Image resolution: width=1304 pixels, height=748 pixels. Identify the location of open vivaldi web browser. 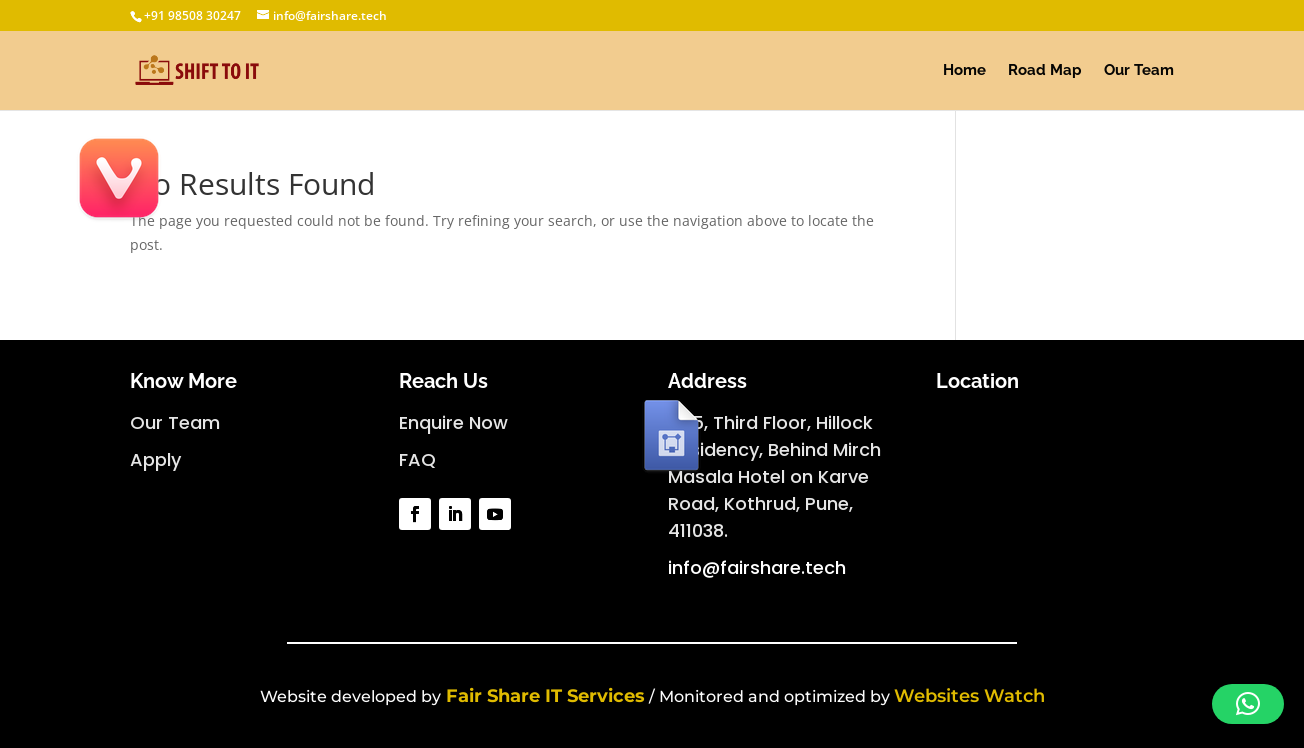
(119, 178).